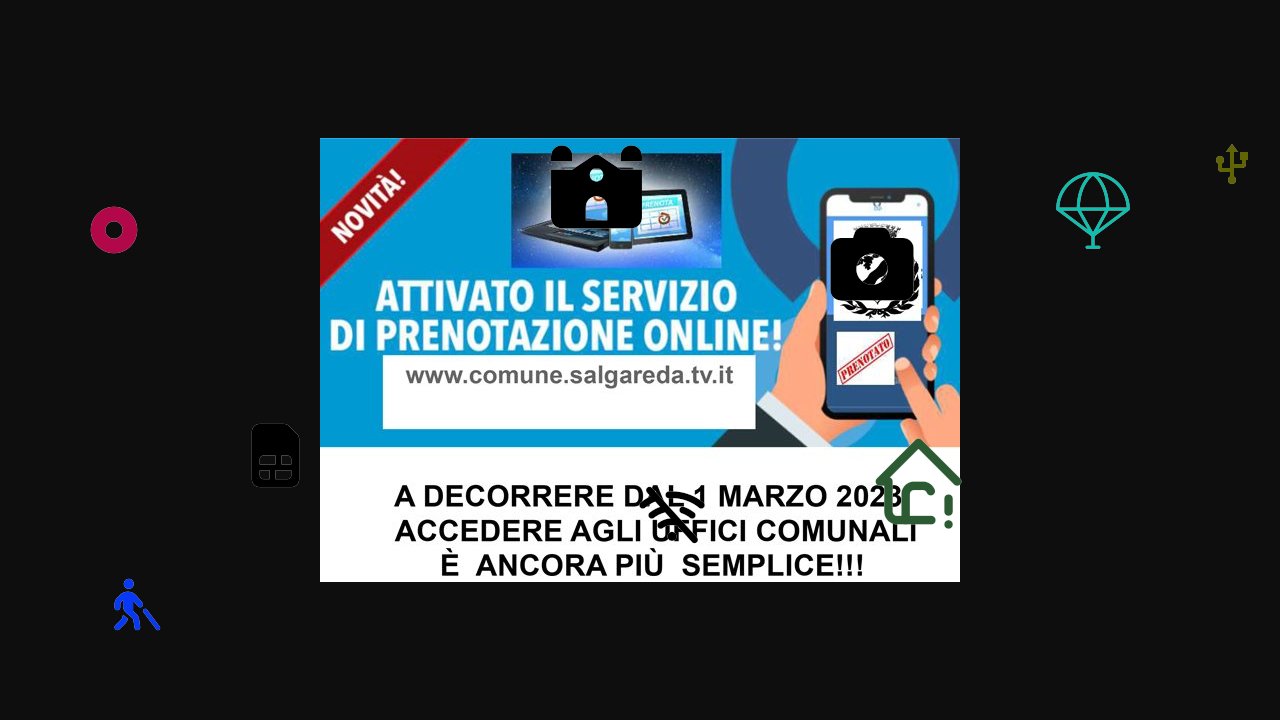  What do you see at coordinates (114, 230) in the screenshot?
I see `indicates a selected radio button option` at bounding box center [114, 230].